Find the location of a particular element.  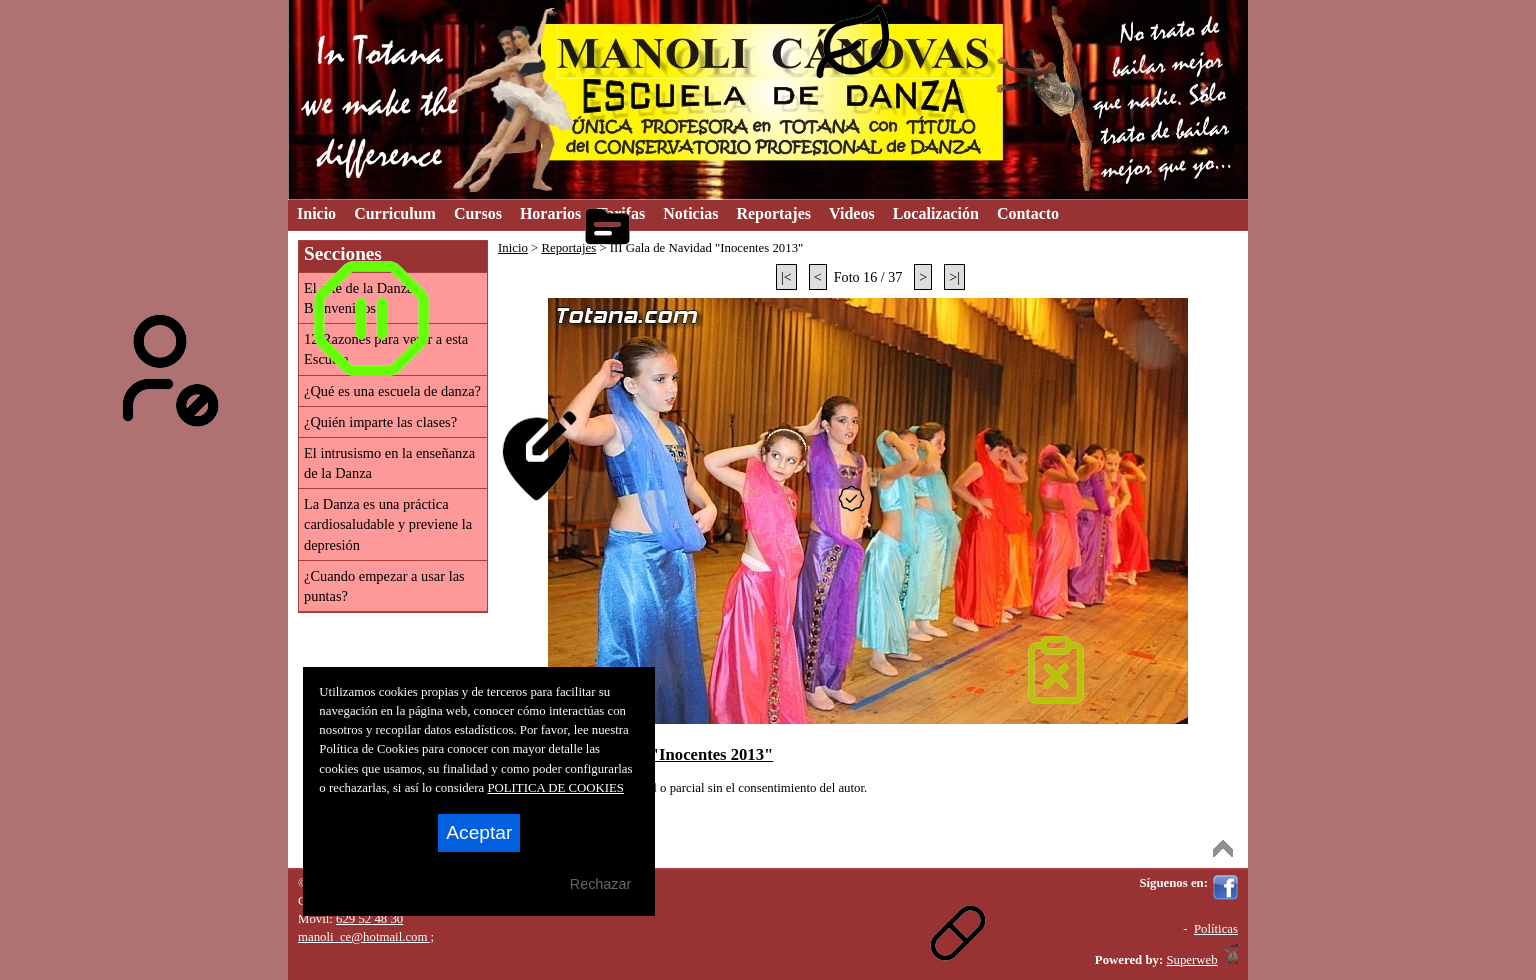

edit a saved location is located at coordinates (536, 459).